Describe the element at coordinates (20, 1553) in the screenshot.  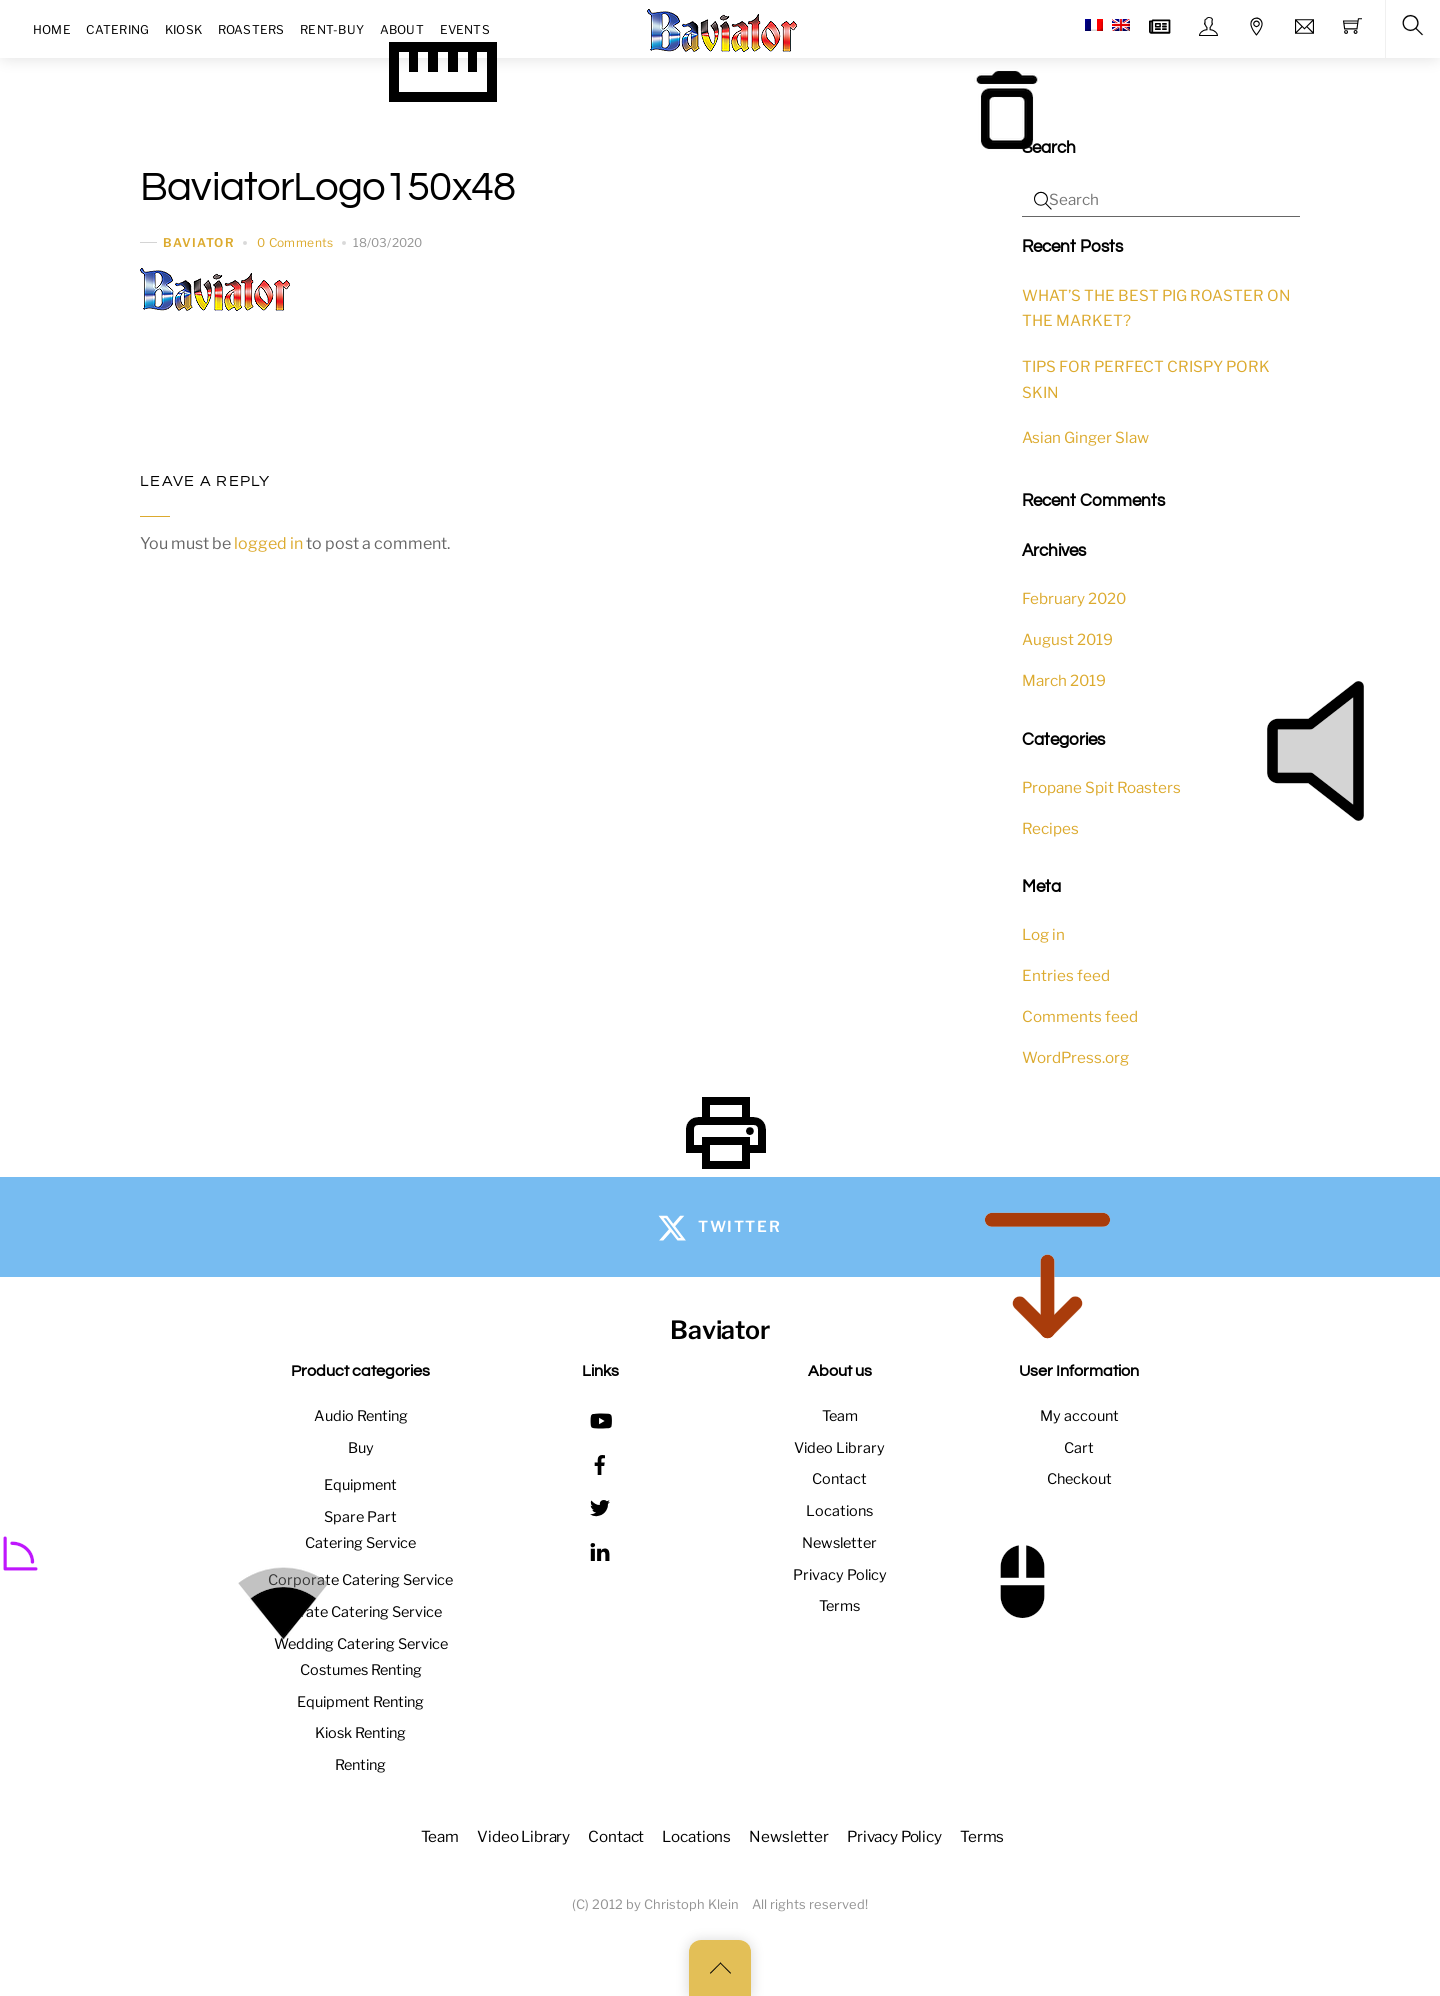
I see `view production possibility frontier chart` at that location.